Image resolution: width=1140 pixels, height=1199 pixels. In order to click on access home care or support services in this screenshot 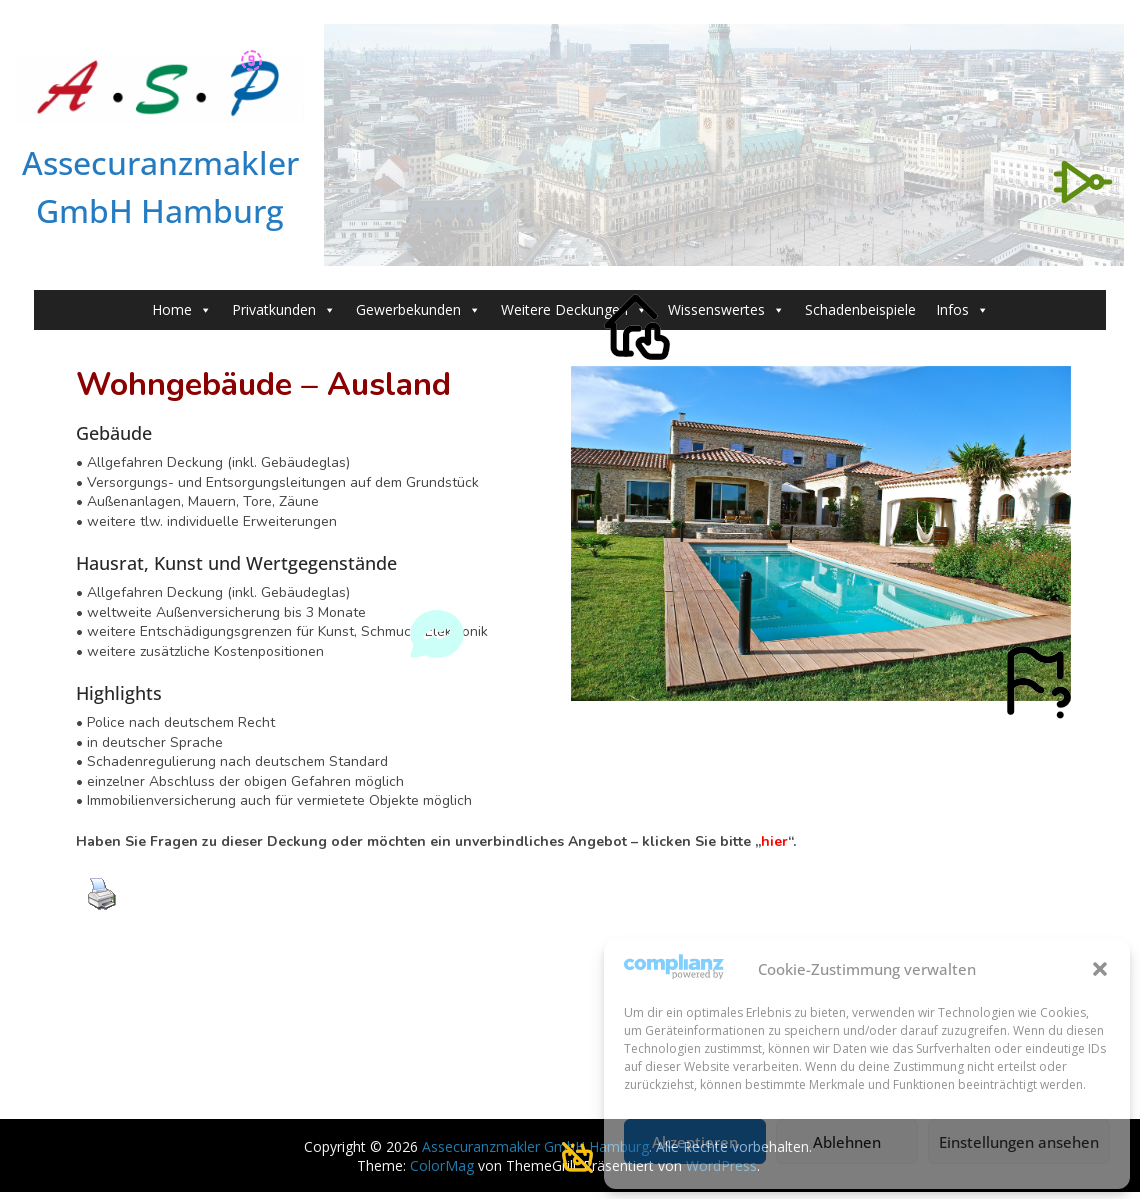, I will do `click(635, 325)`.